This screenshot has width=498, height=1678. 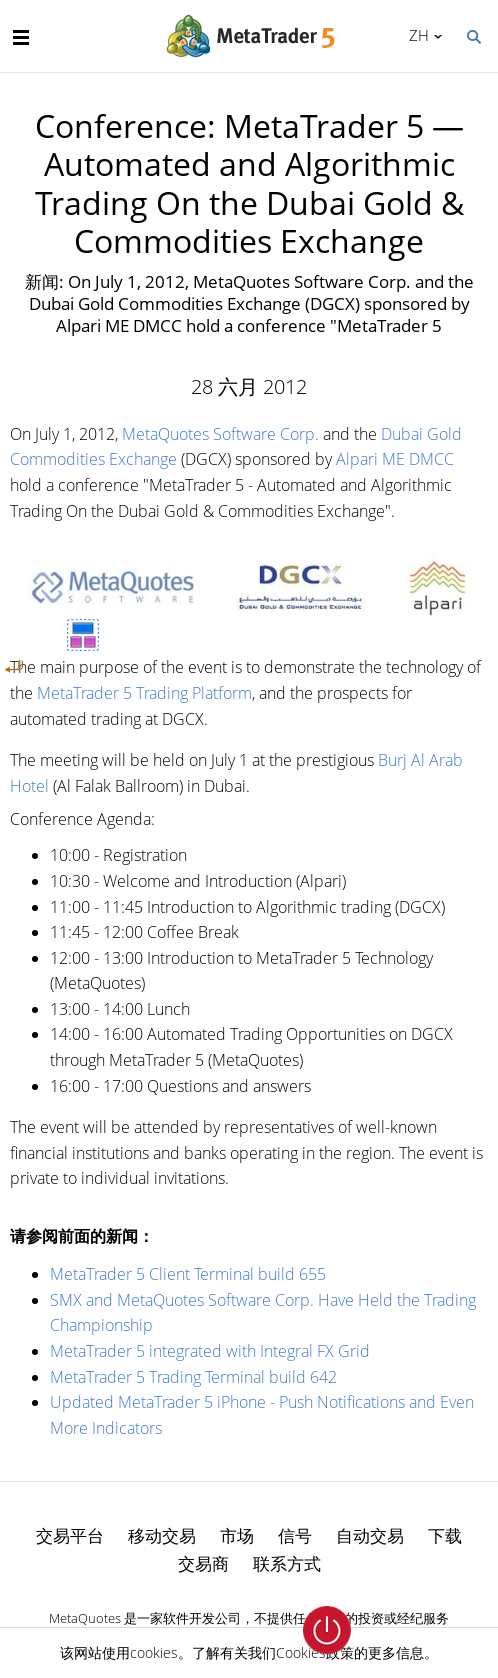 What do you see at coordinates (328, 1631) in the screenshot?
I see `shut down the system` at bounding box center [328, 1631].